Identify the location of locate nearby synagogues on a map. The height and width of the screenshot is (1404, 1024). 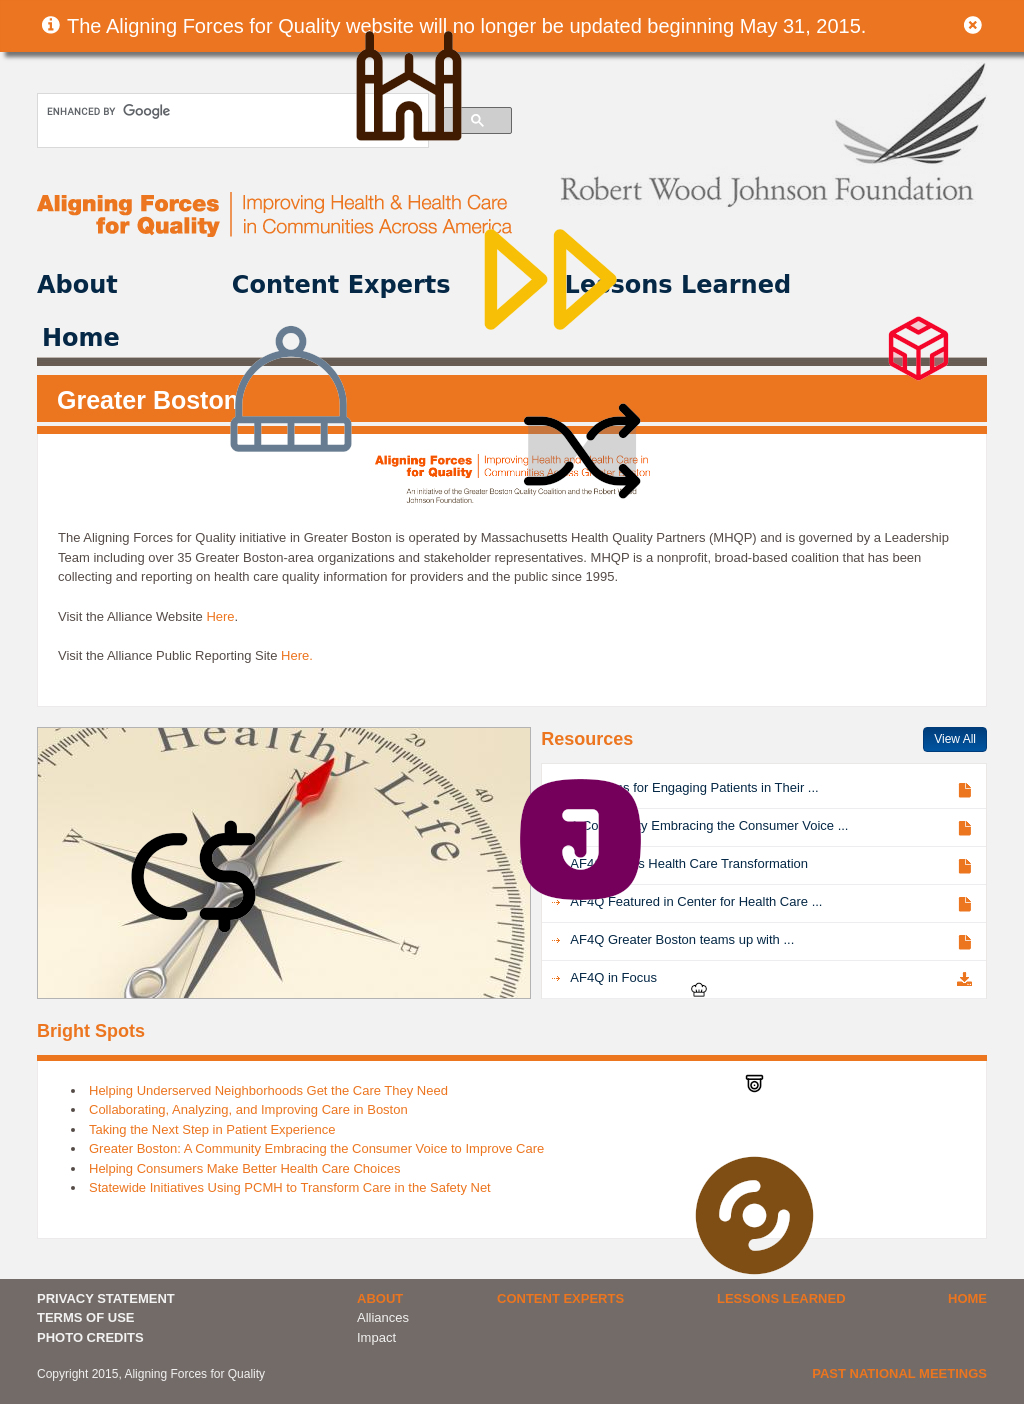
(409, 88).